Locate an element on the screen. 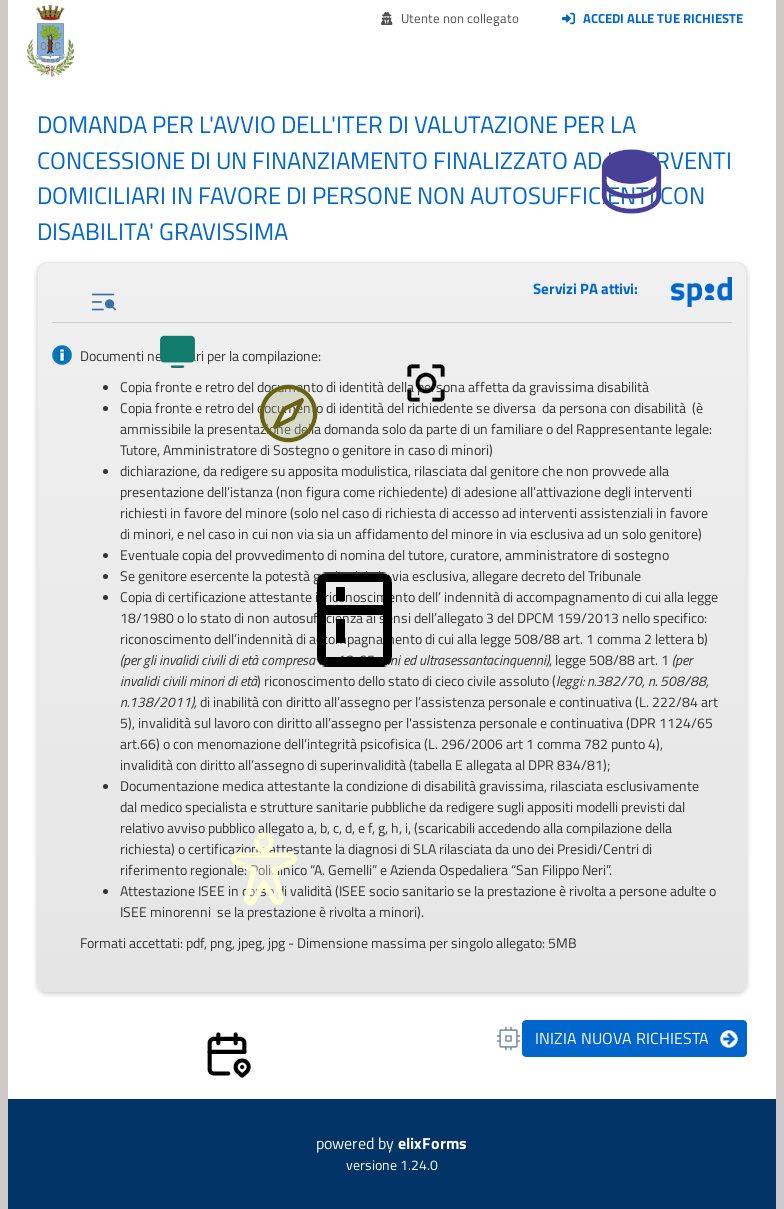  pin an event to a specific location is located at coordinates (227, 1054).